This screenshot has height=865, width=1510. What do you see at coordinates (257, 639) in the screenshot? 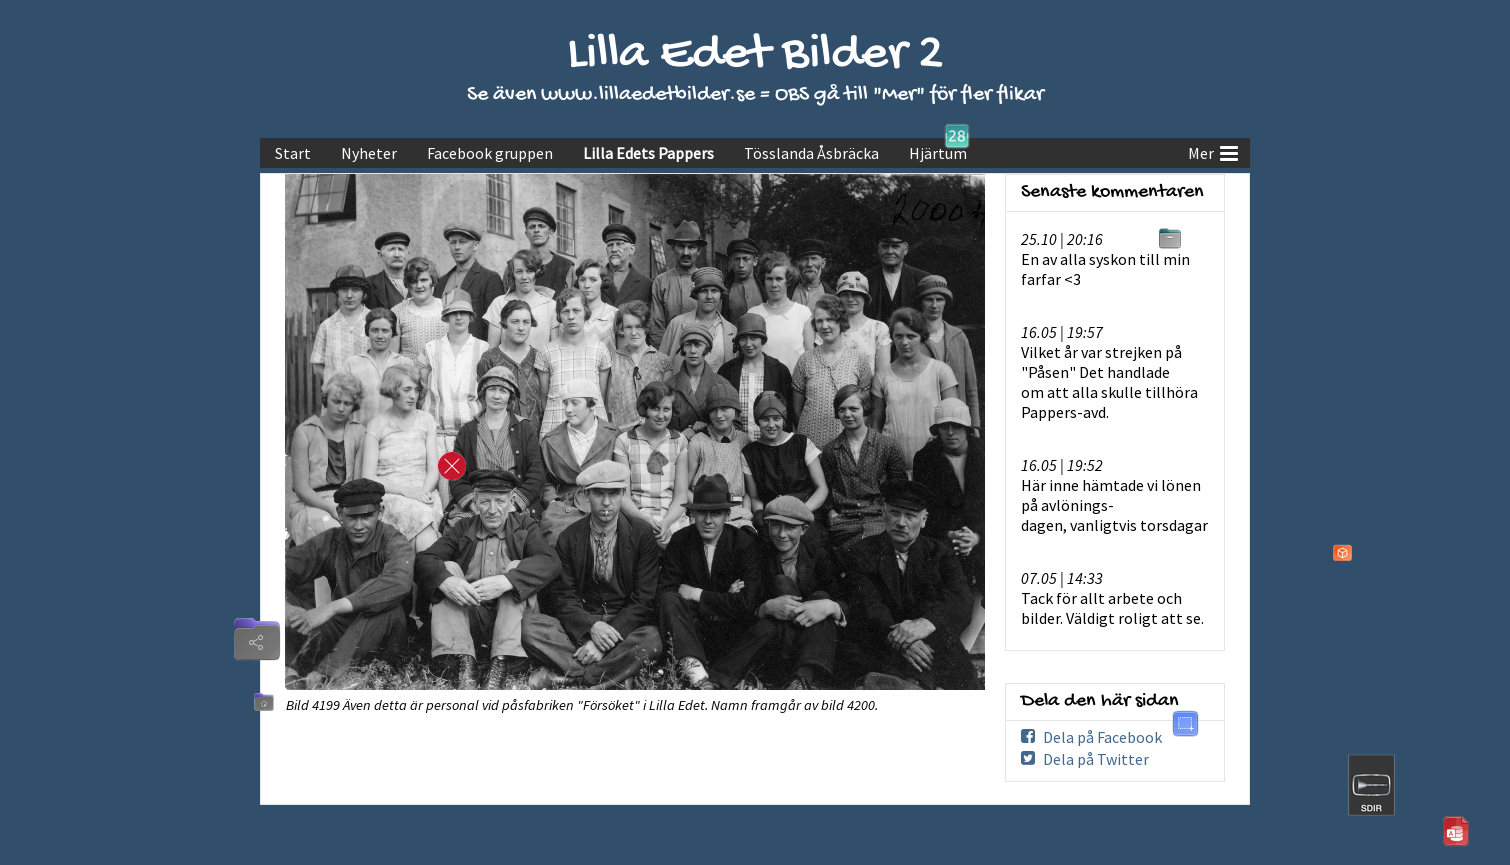
I see `access your public shared folder` at bounding box center [257, 639].